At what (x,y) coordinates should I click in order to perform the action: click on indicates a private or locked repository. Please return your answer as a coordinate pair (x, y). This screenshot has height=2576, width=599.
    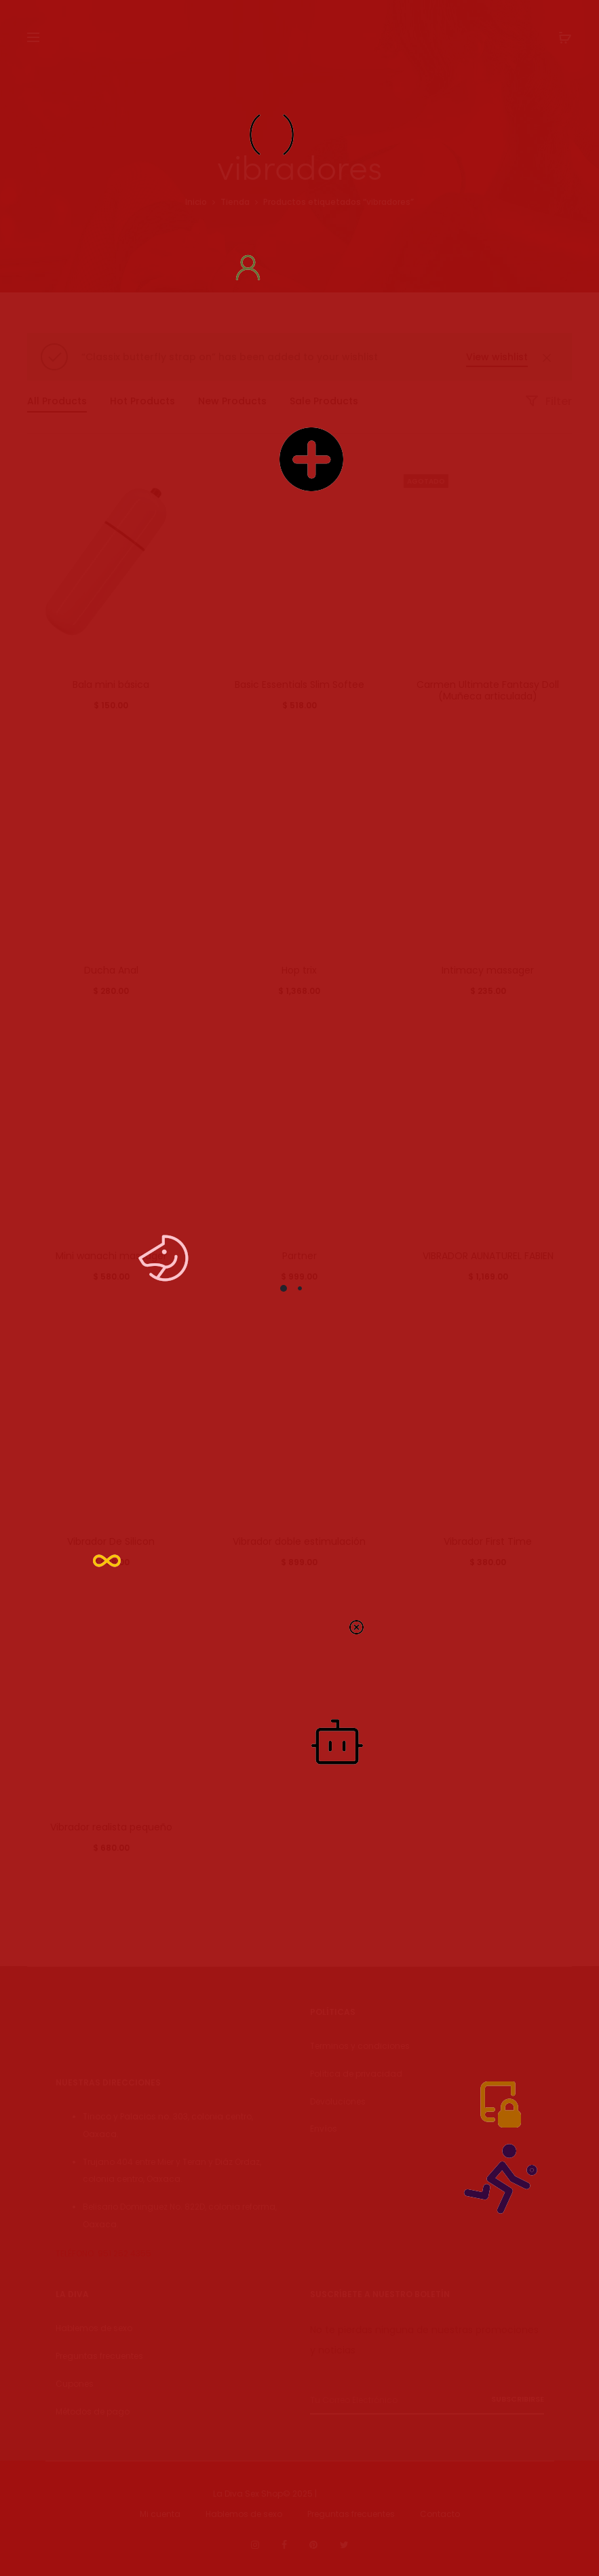
    Looking at the image, I should click on (498, 2104).